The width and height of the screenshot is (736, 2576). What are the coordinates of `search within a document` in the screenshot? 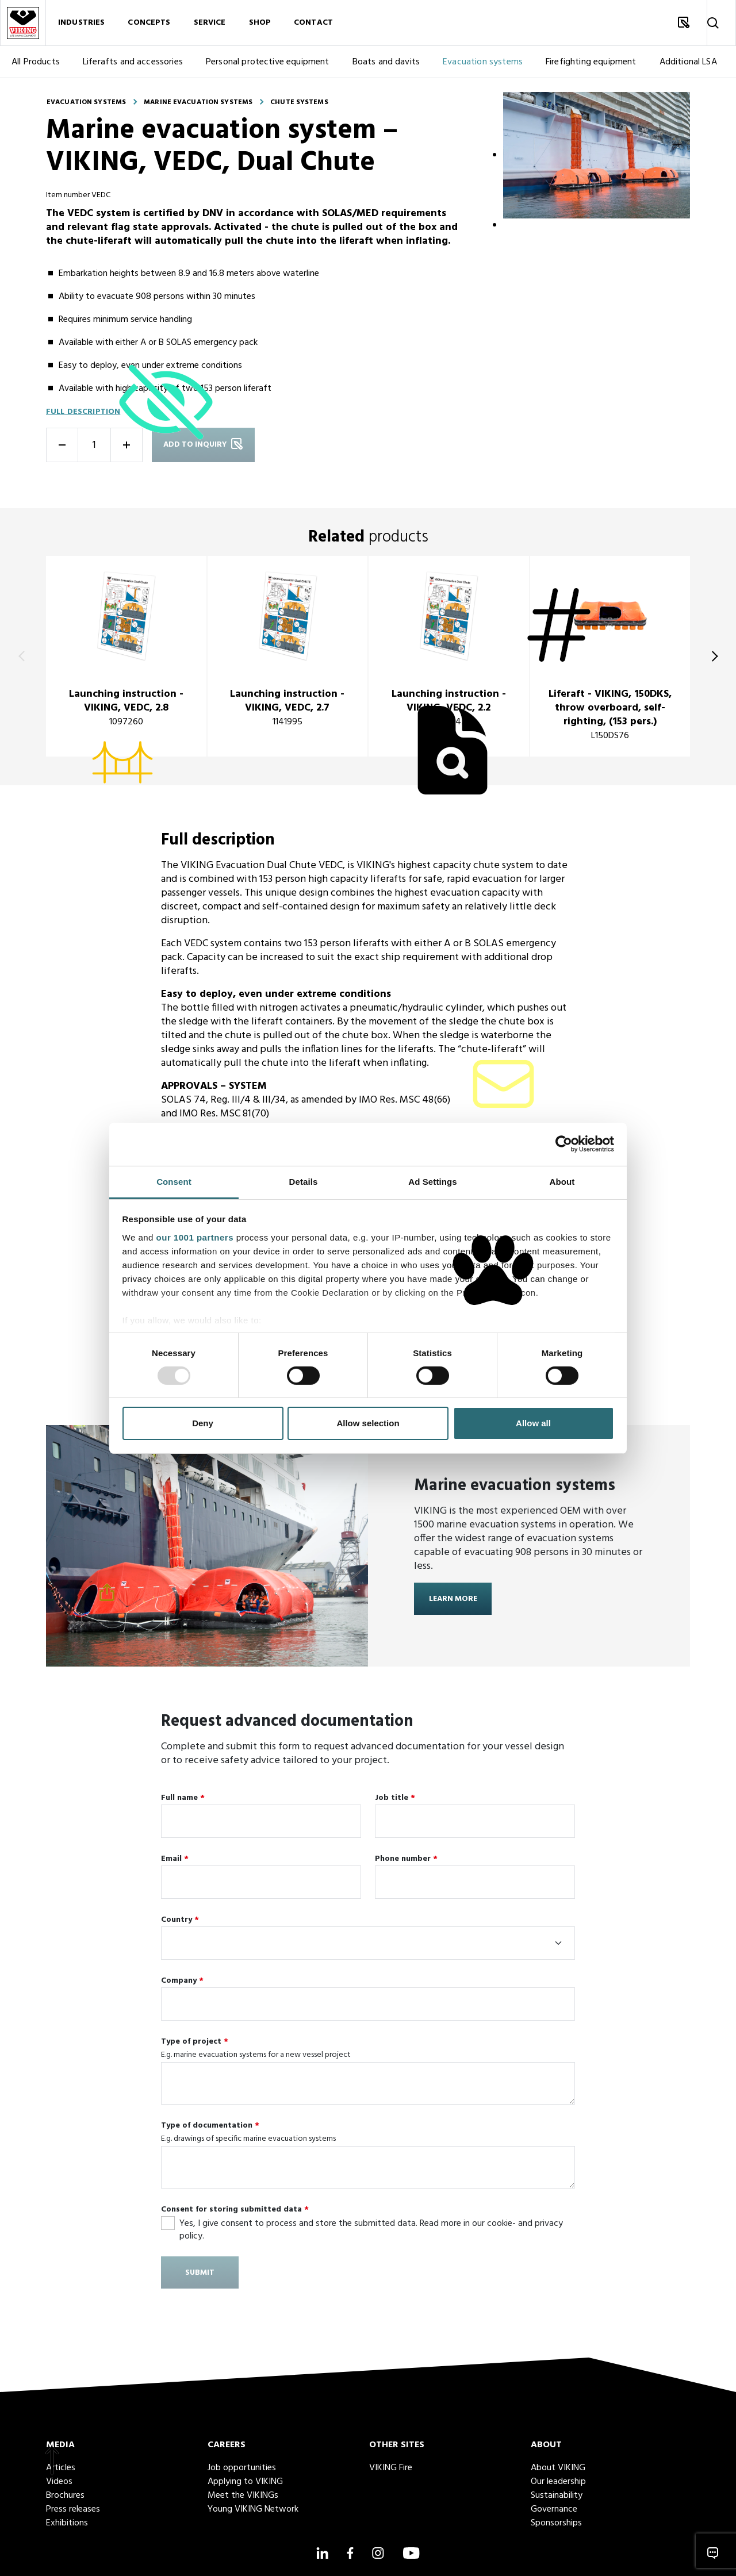 It's located at (453, 750).